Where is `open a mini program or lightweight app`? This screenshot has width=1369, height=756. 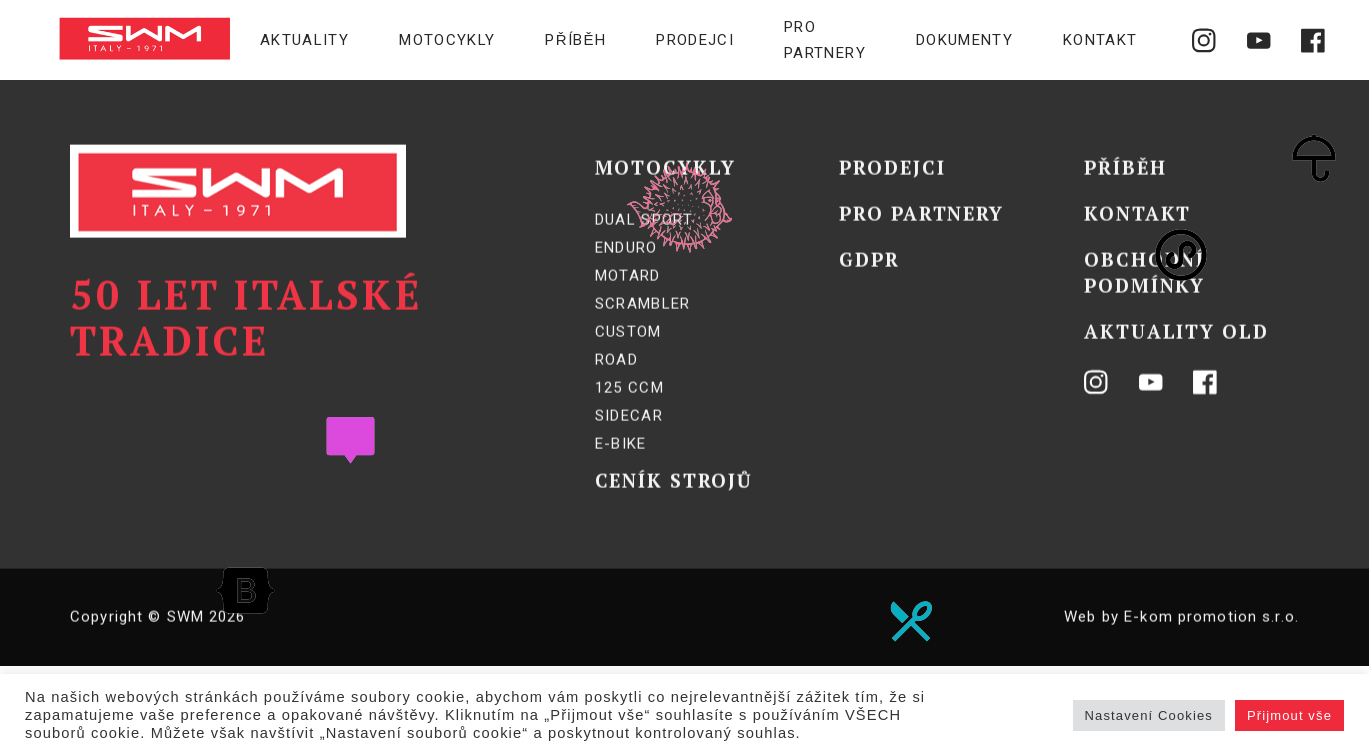 open a mini program or lightweight app is located at coordinates (1181, 255).